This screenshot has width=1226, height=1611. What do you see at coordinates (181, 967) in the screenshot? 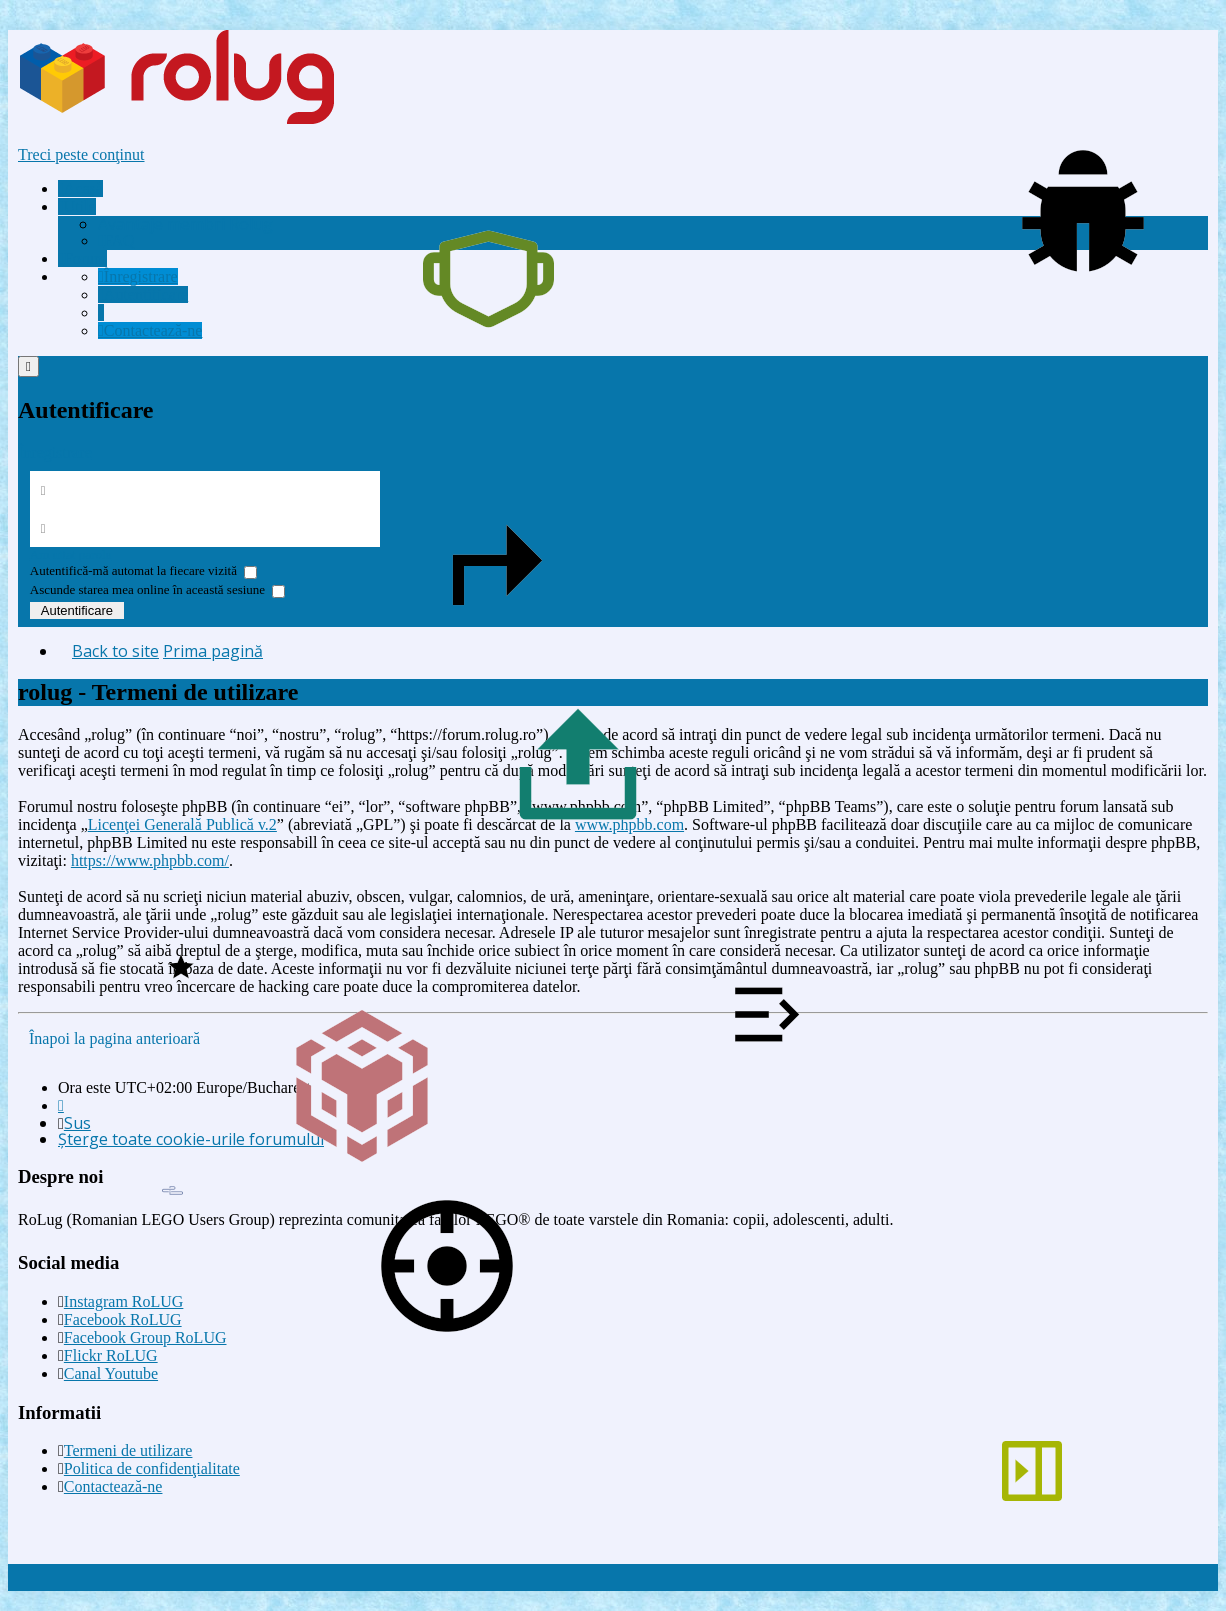
I see `mark item as favorite` at bounding box center [181, 967].